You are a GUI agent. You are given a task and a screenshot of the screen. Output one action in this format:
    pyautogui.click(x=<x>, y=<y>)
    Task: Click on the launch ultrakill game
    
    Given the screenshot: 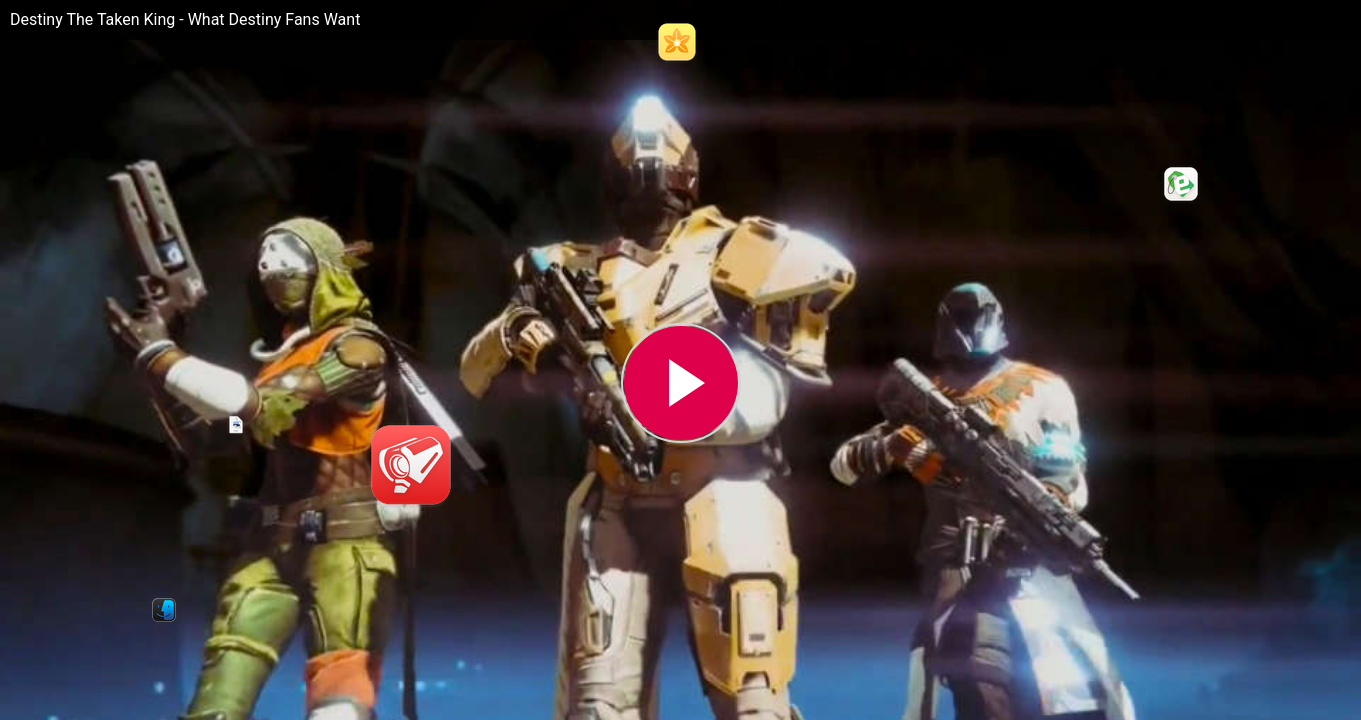 What is the action you would take?
    pyautogui.click(x=411, y=465)
    